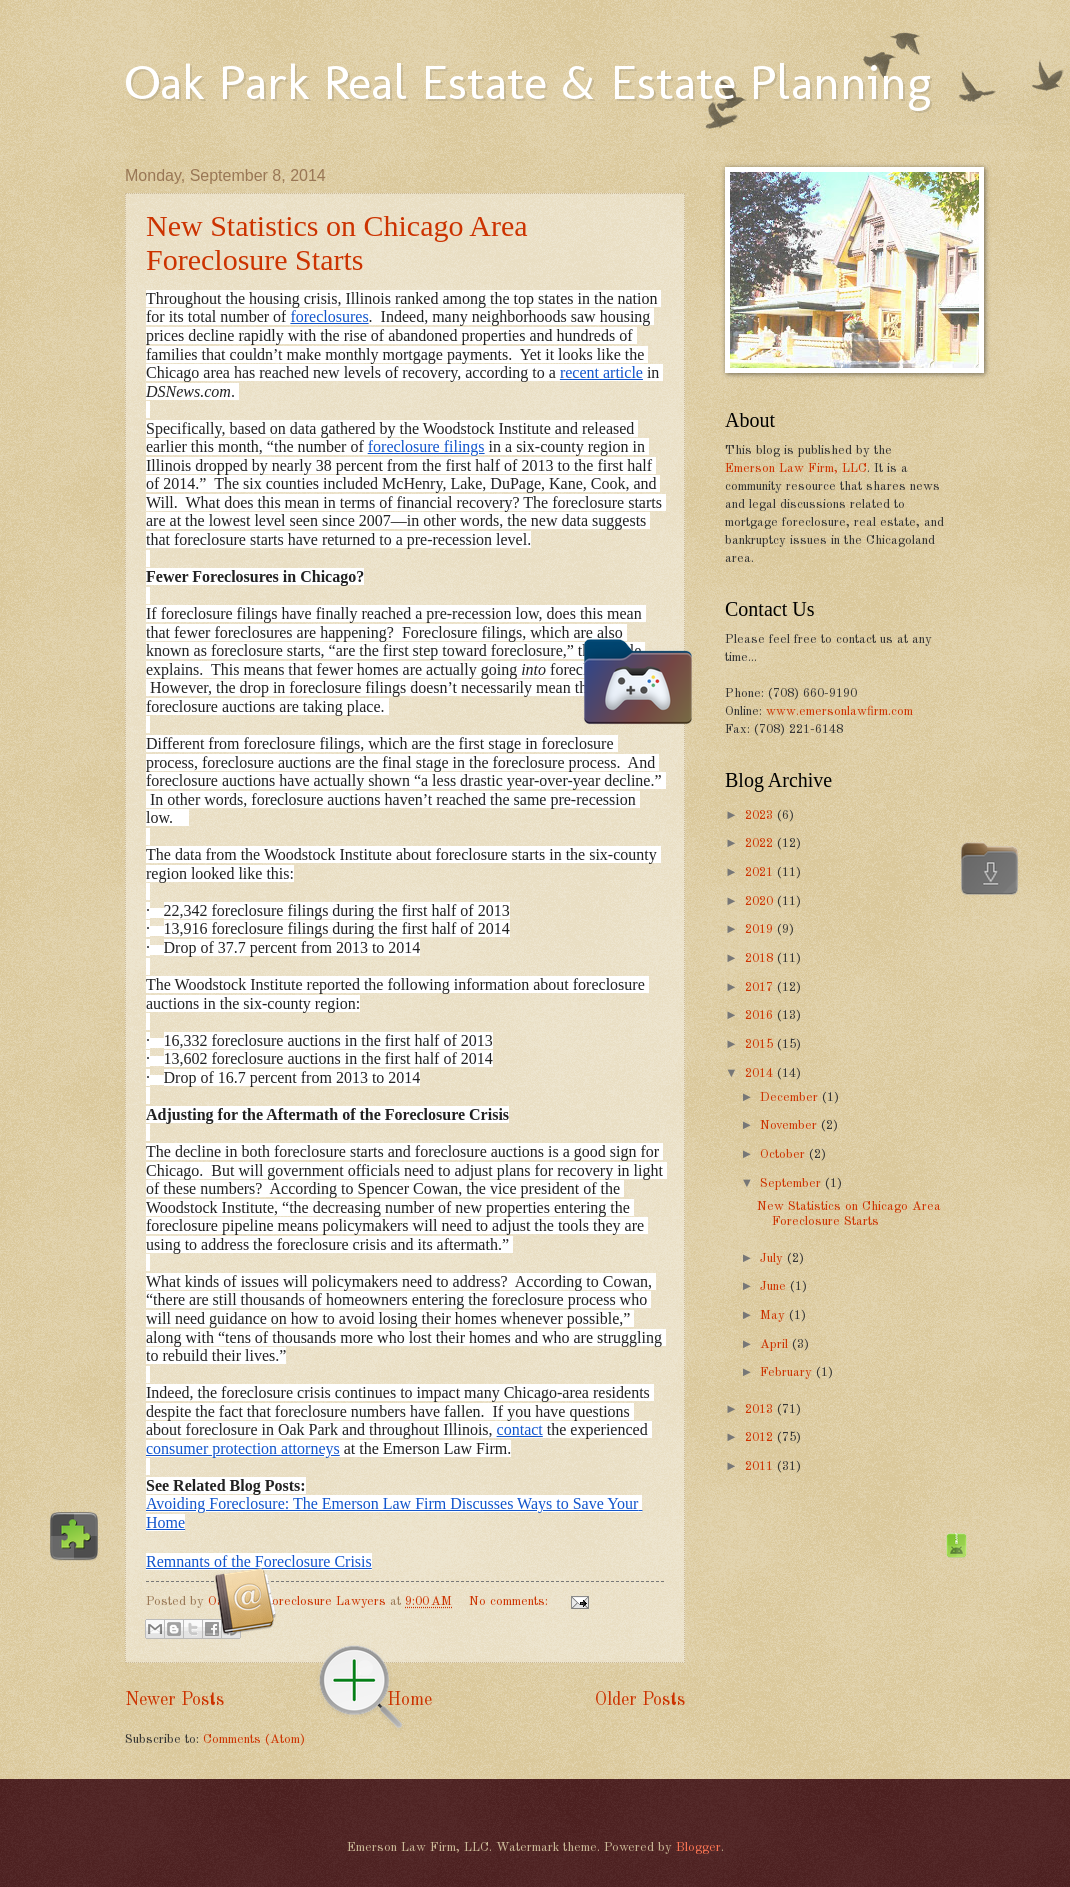 The width and height of the screenshot is (1070, 1887). I want to click on open contacts or address book, so click(245, 1601).